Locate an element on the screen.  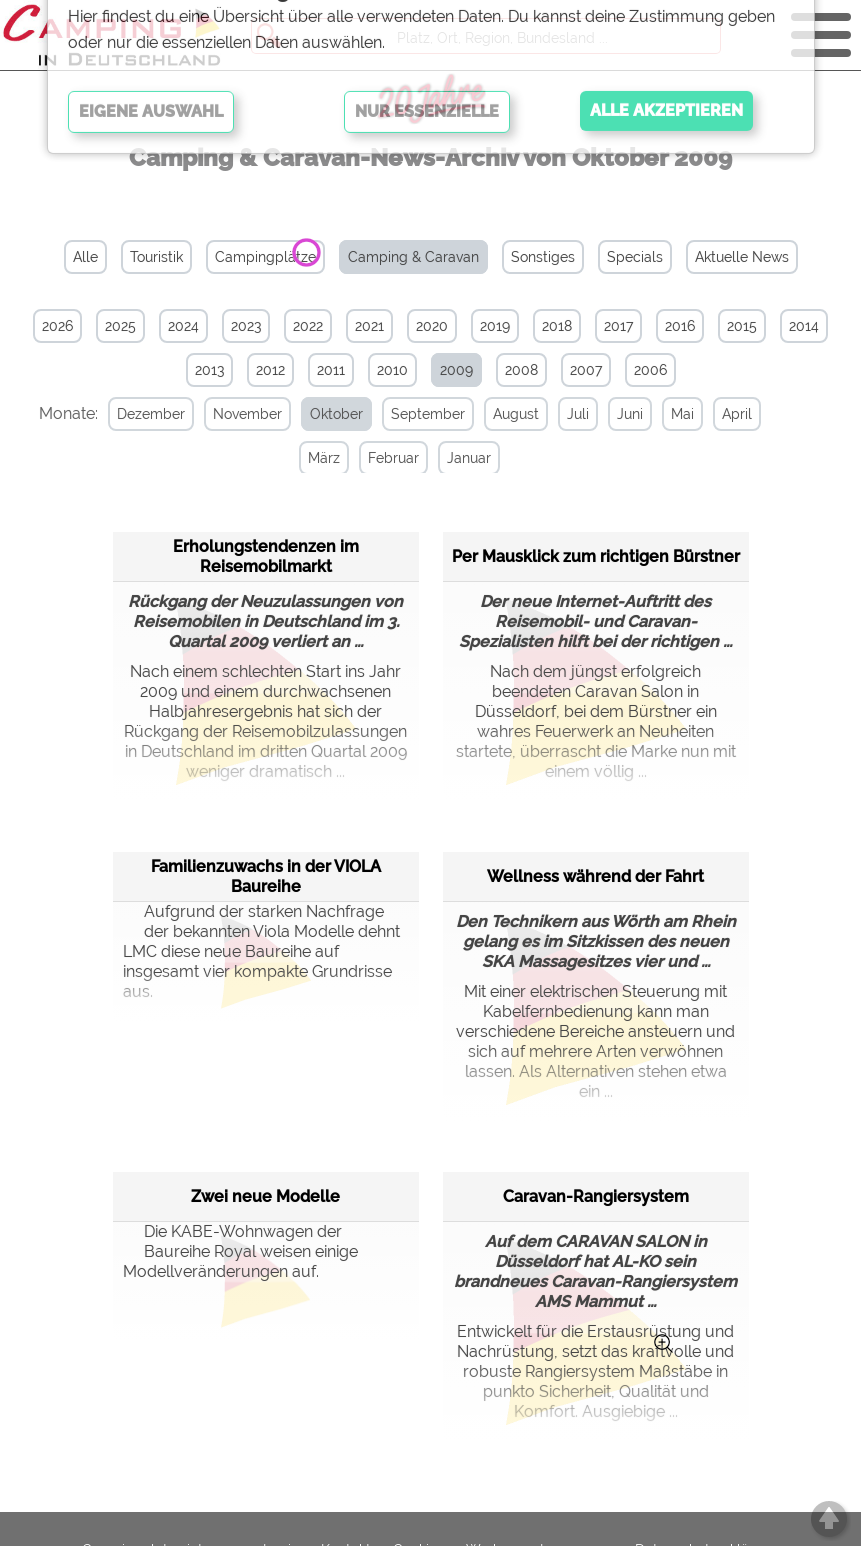
indicates an unread or new item is located at coordinates (306, 252).